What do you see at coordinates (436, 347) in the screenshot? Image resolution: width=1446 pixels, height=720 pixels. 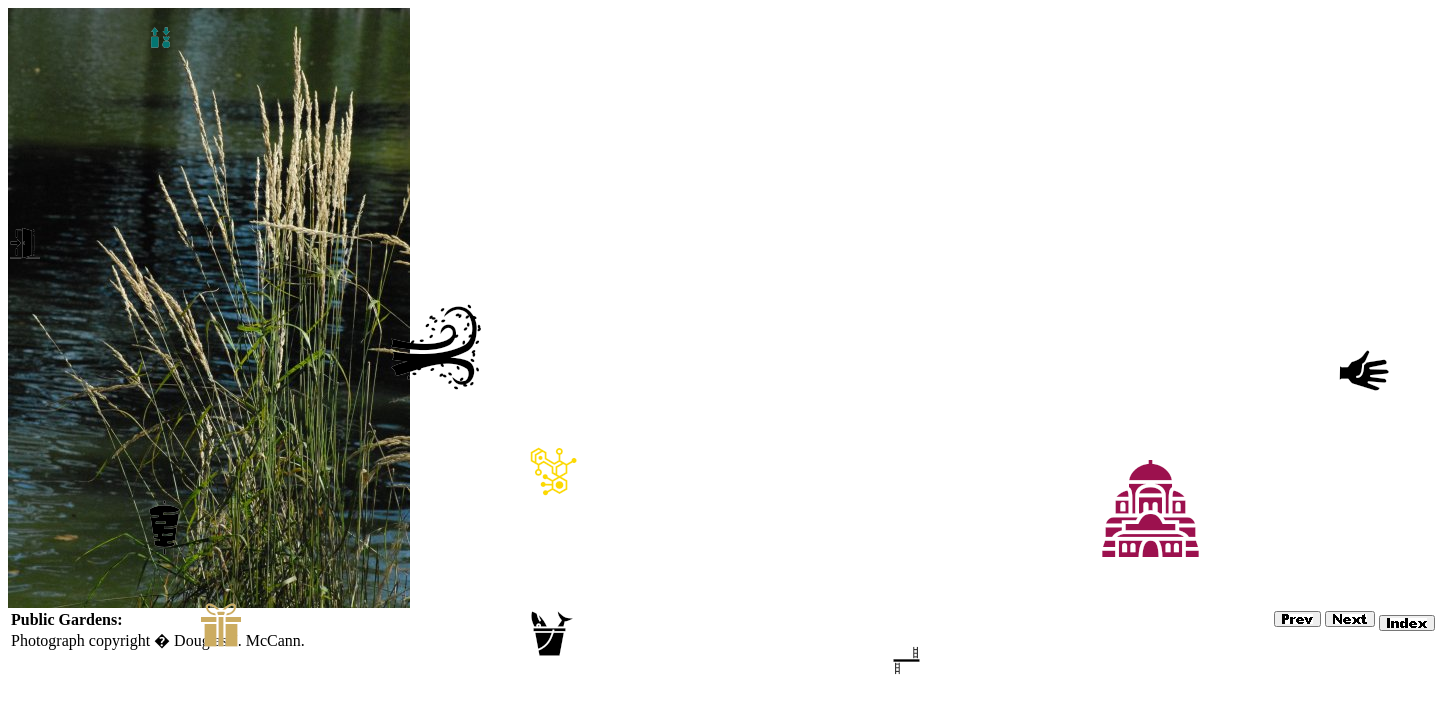 I see `indicates sandstorm or dust storm weather condition` at bounding box center [436, 347].